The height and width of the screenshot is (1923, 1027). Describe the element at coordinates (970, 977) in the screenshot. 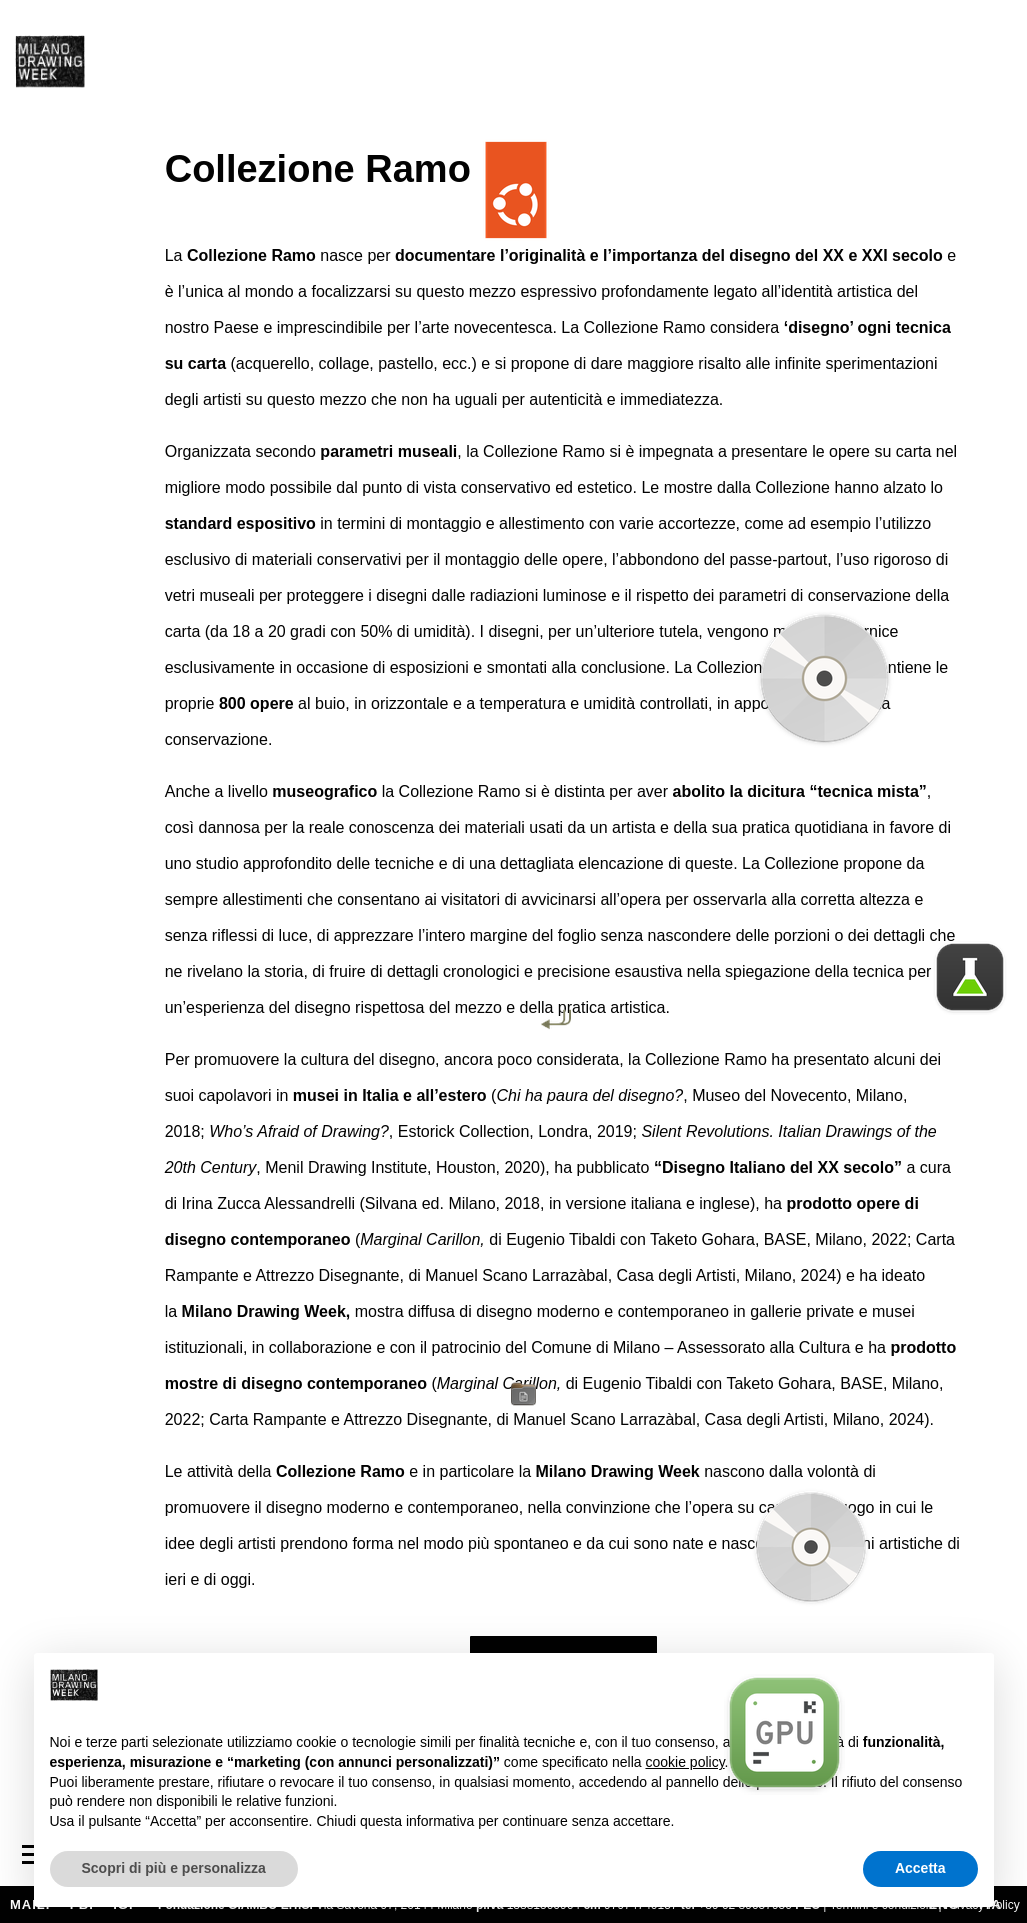

I see `open science or chemistry application` at that location.